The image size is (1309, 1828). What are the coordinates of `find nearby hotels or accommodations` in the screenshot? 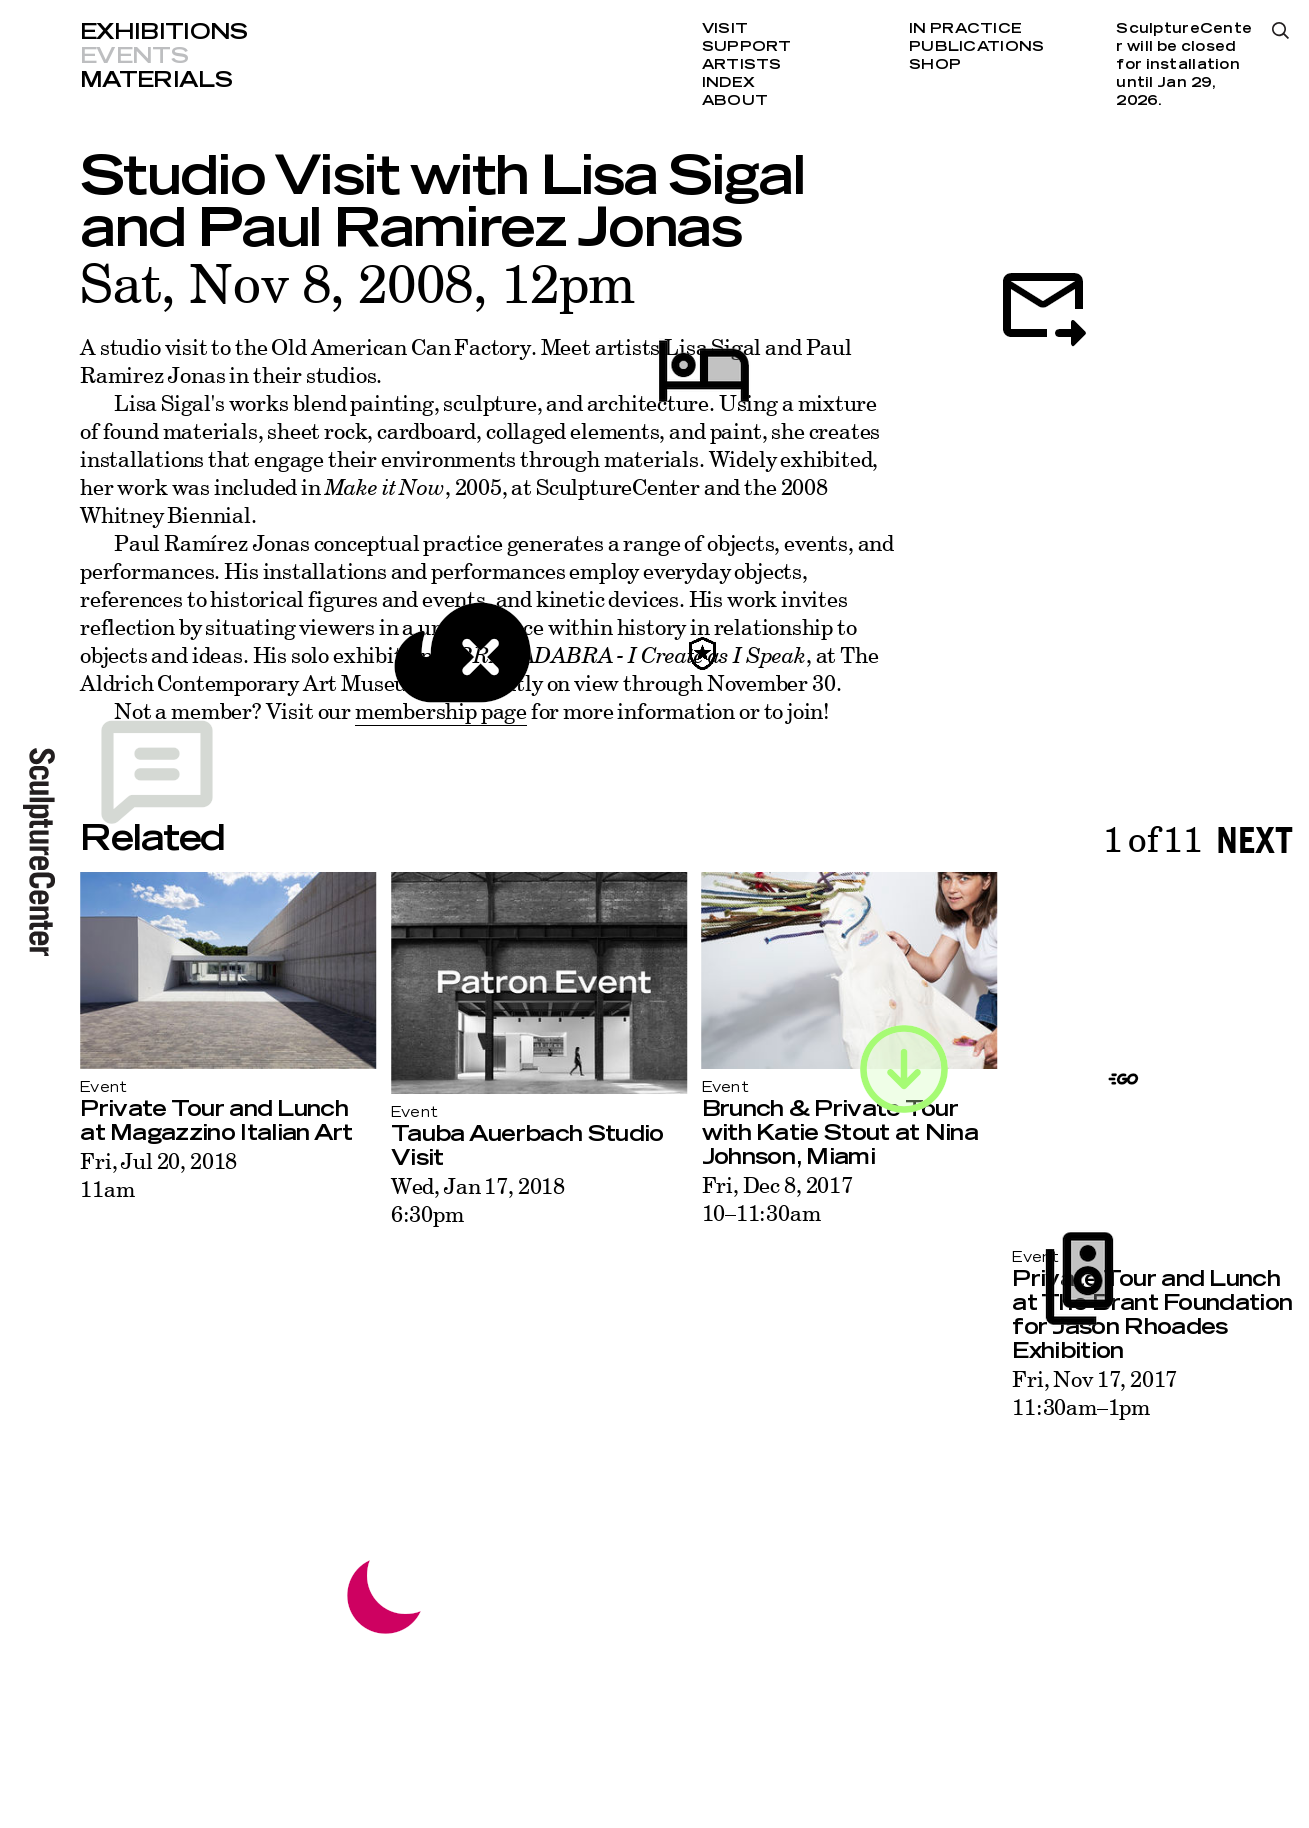 It's located at (704, 369).